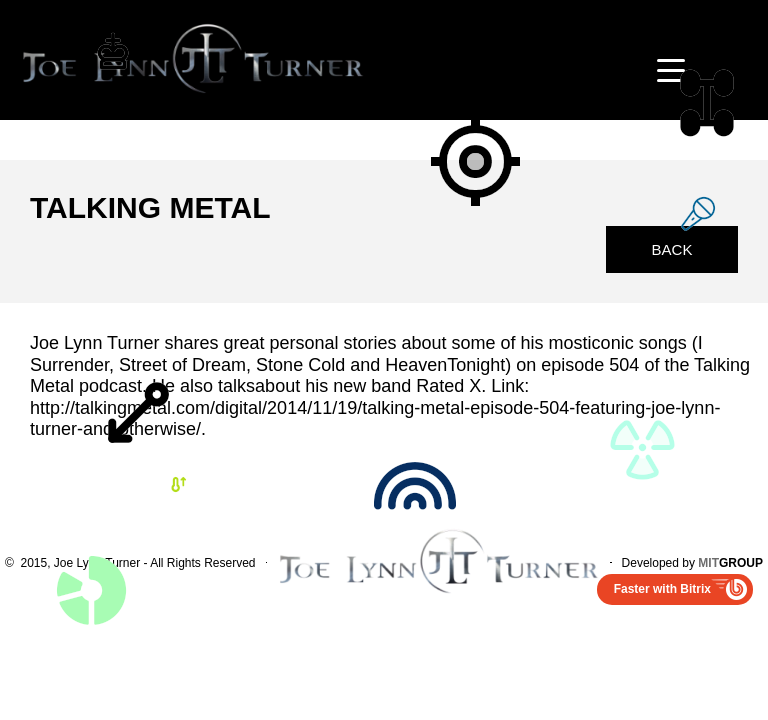  Describe the element at coordinates (707, 103) in the screenshot. I see `select 4WD or all-wheel drive mode` at that location.